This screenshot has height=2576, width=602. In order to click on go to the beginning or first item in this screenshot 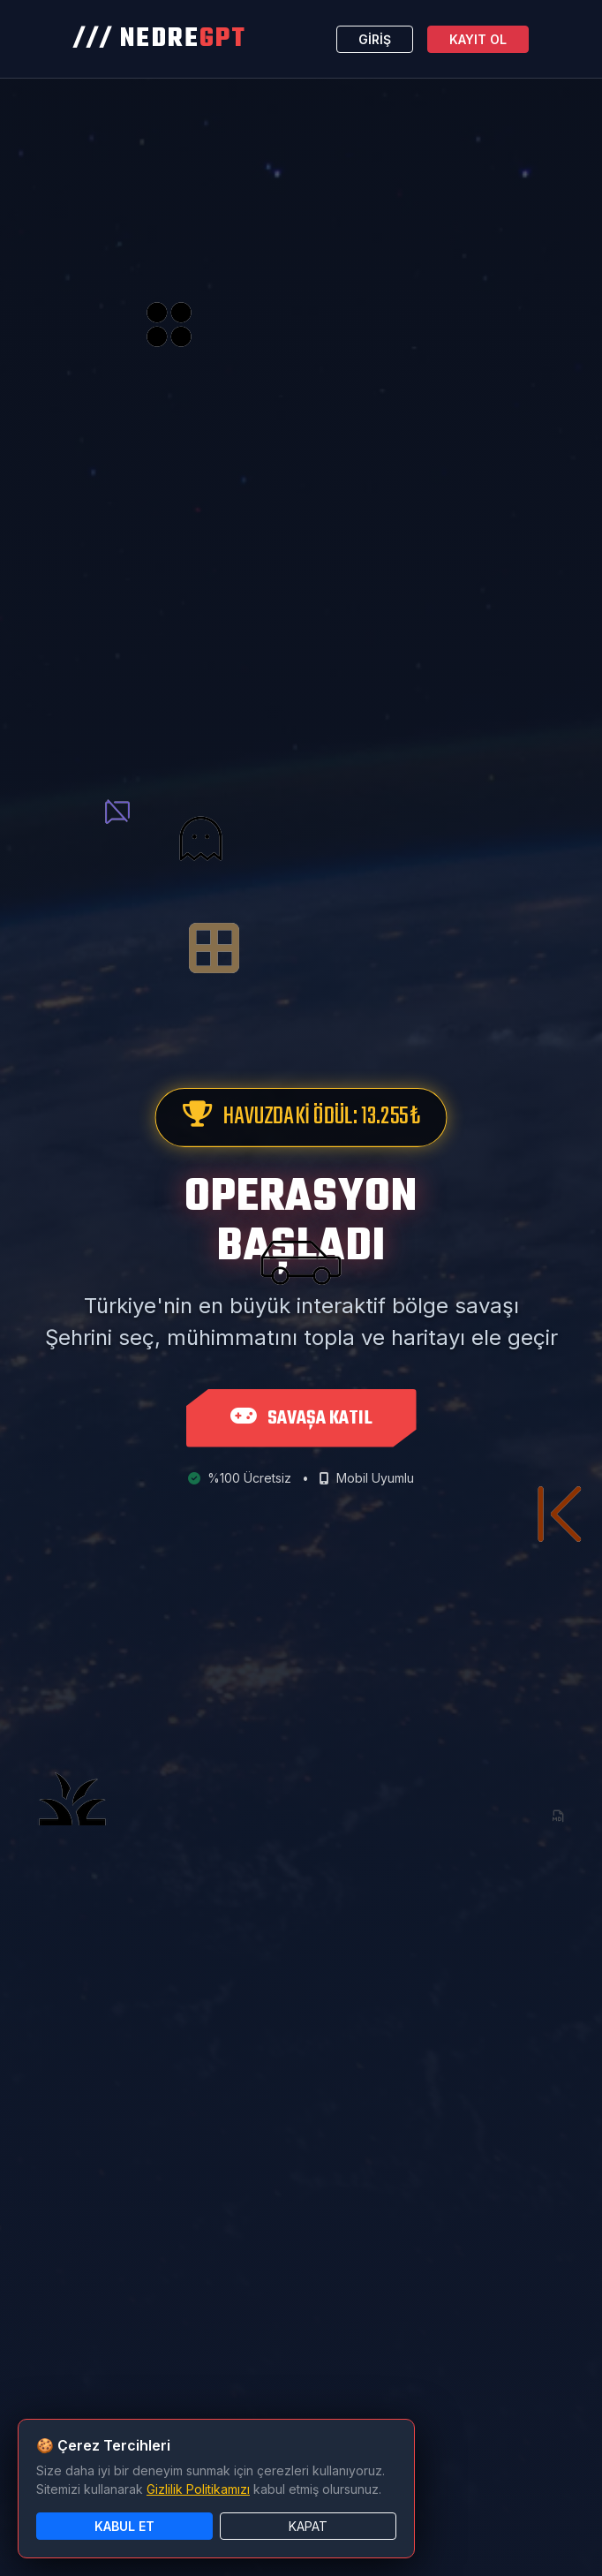, I will do `click(558, 1514)`.